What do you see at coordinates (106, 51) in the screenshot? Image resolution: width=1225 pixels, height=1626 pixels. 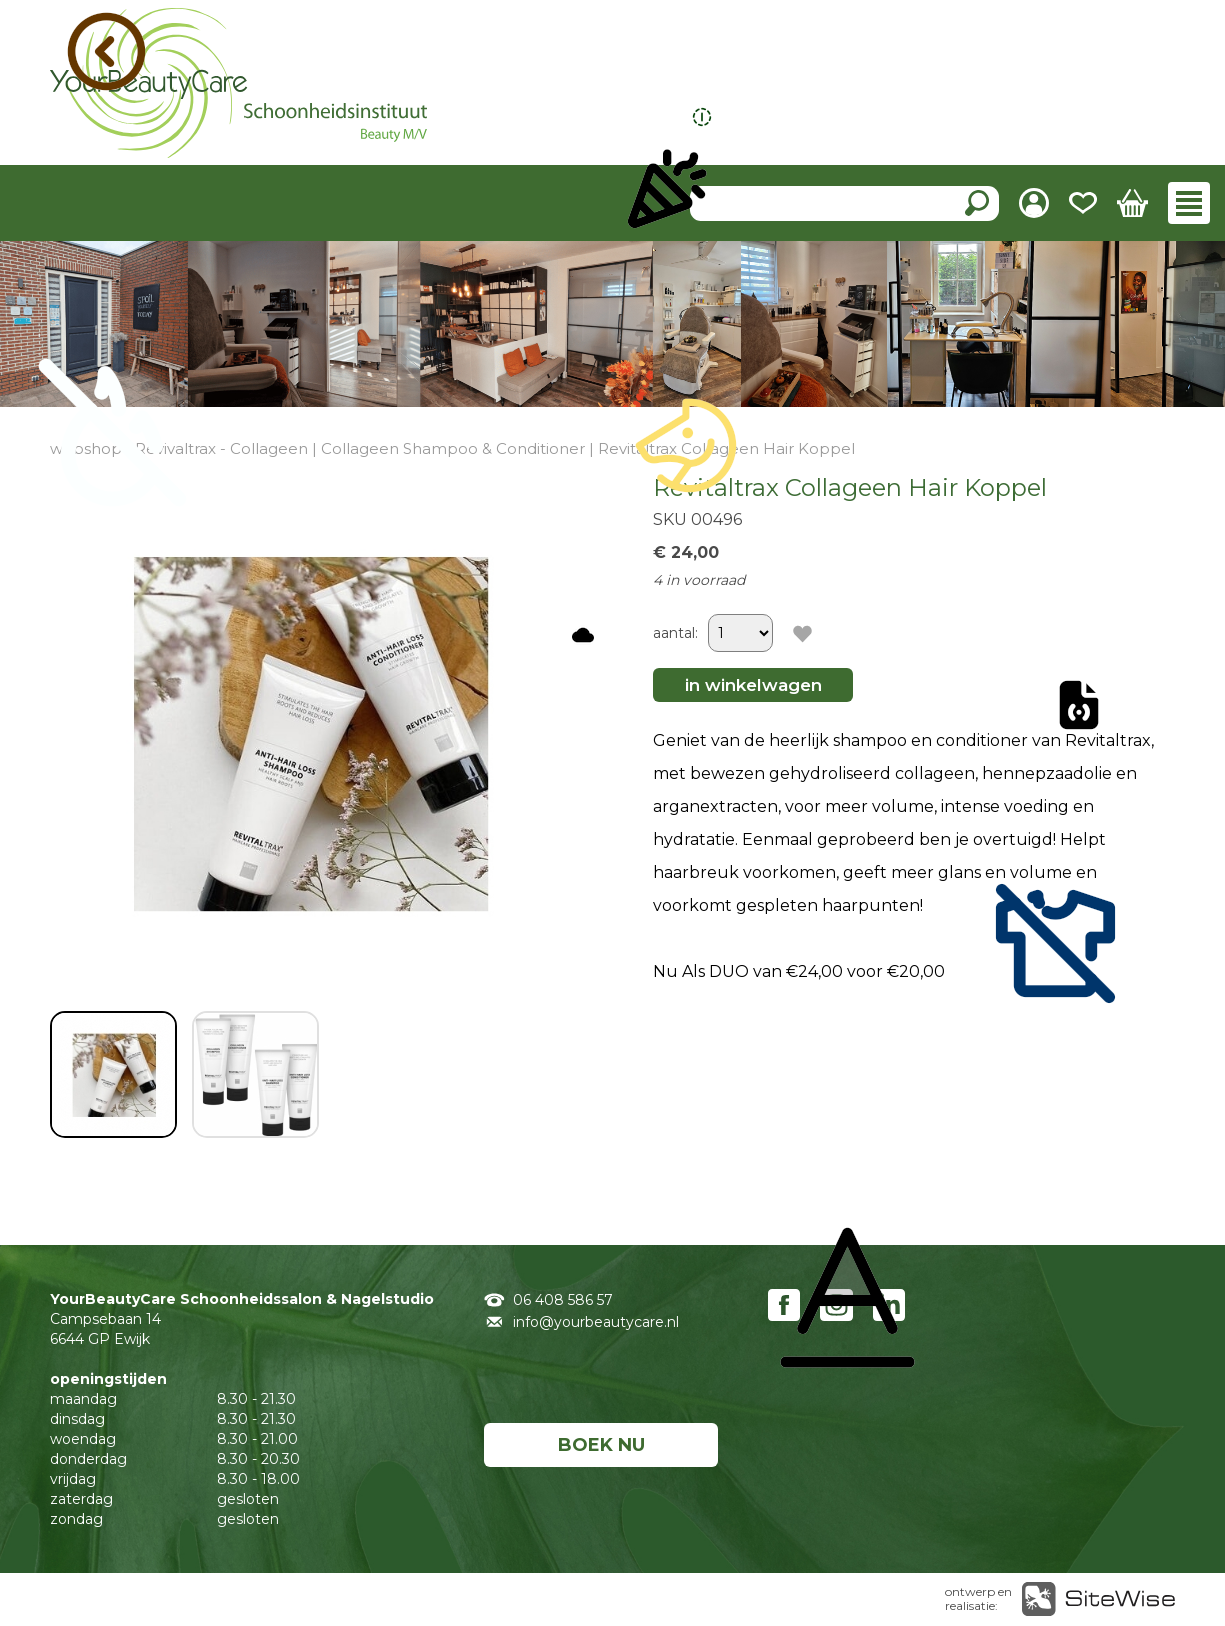 I see `go back to the previous screen` at bounding box center [106, 51].